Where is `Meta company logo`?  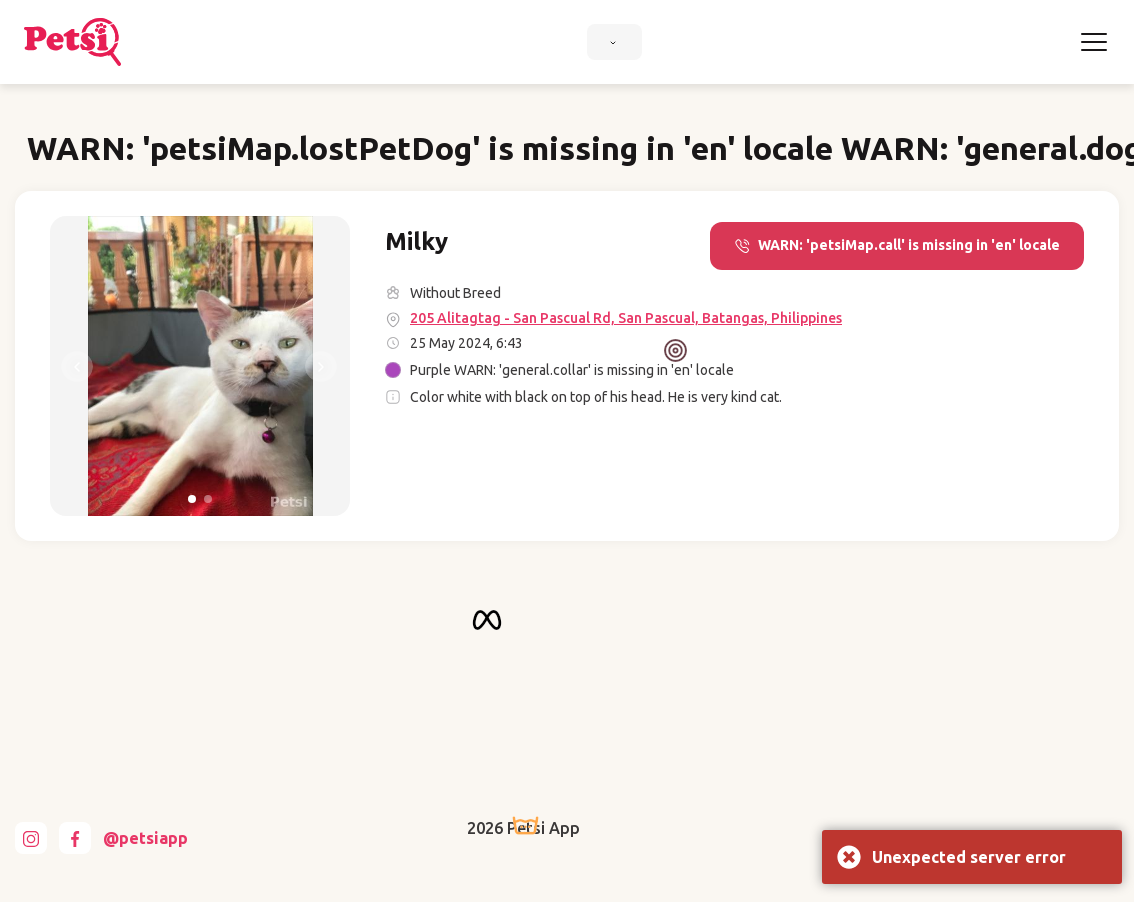 Meta company logo is located at coordinates (487, 620).